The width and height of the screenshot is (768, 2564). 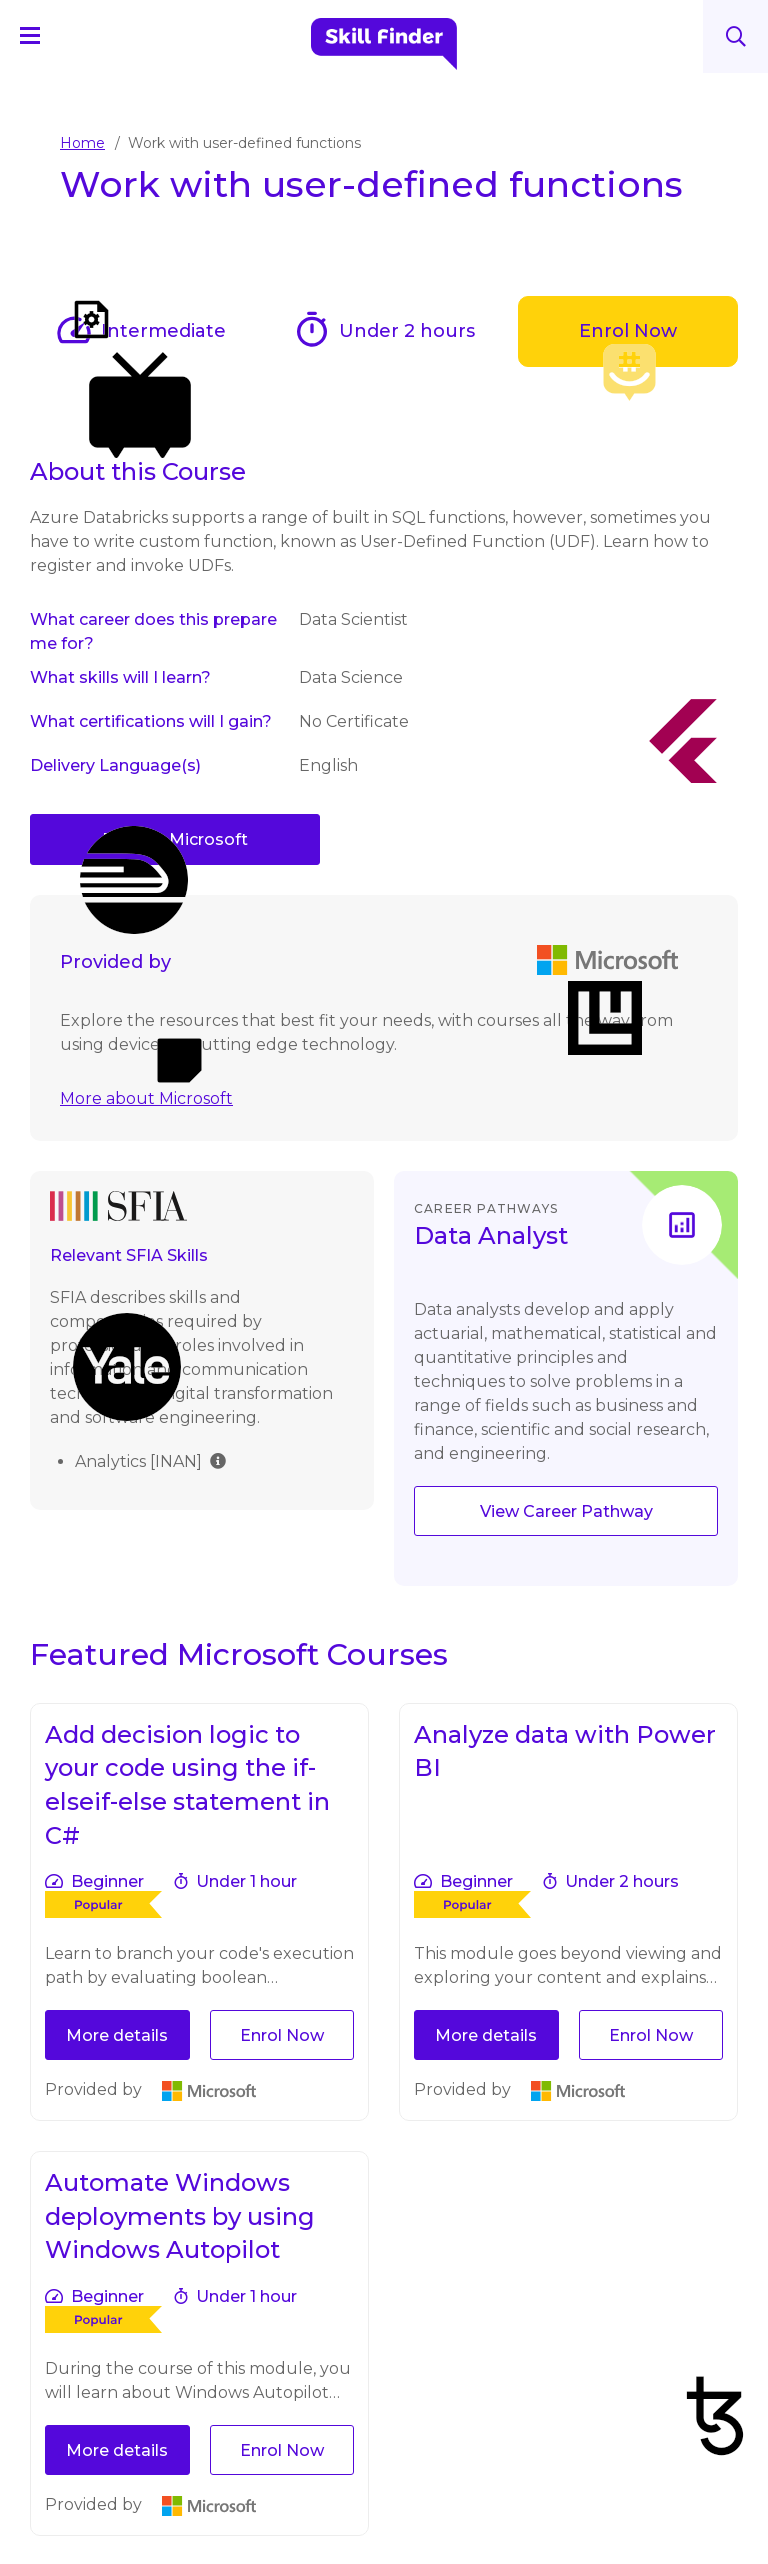 I want to click on access file settings or preferences, so click(x=91, y=319).